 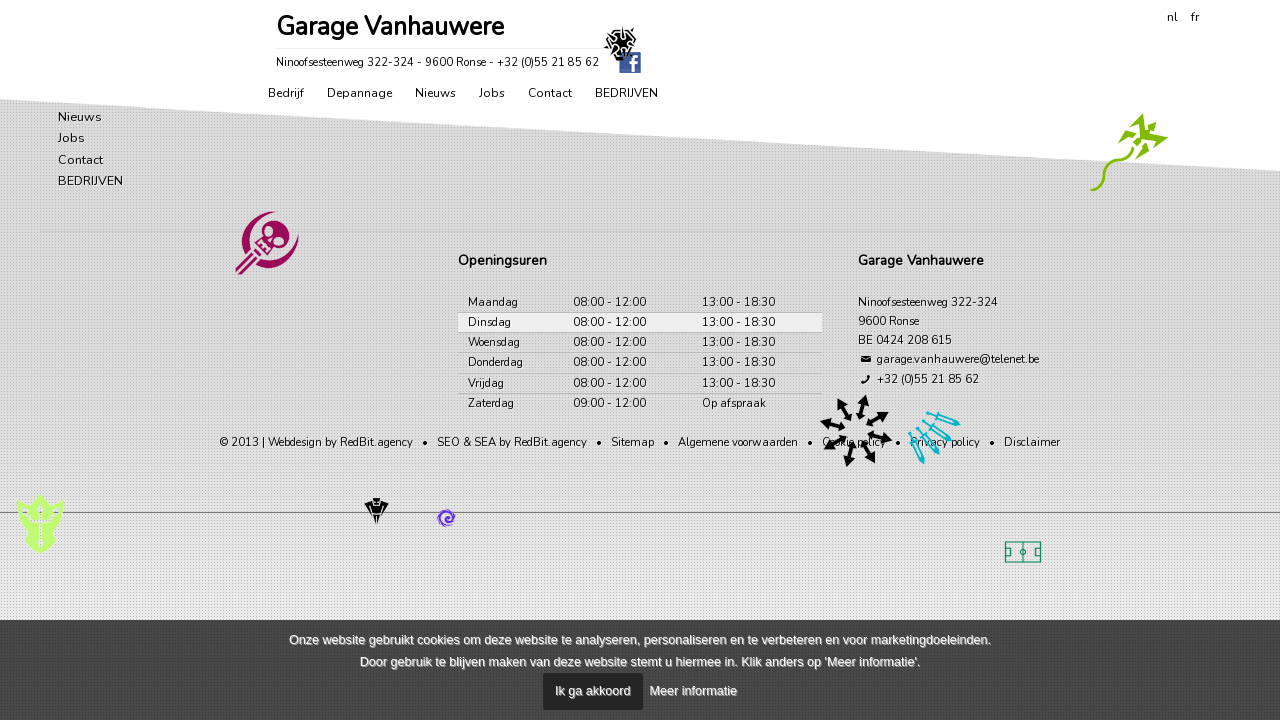 What do you see at coordinates (856, 431) in the screenshot?
I see `expand or distribute items outward` at bounding box center [856, 431].